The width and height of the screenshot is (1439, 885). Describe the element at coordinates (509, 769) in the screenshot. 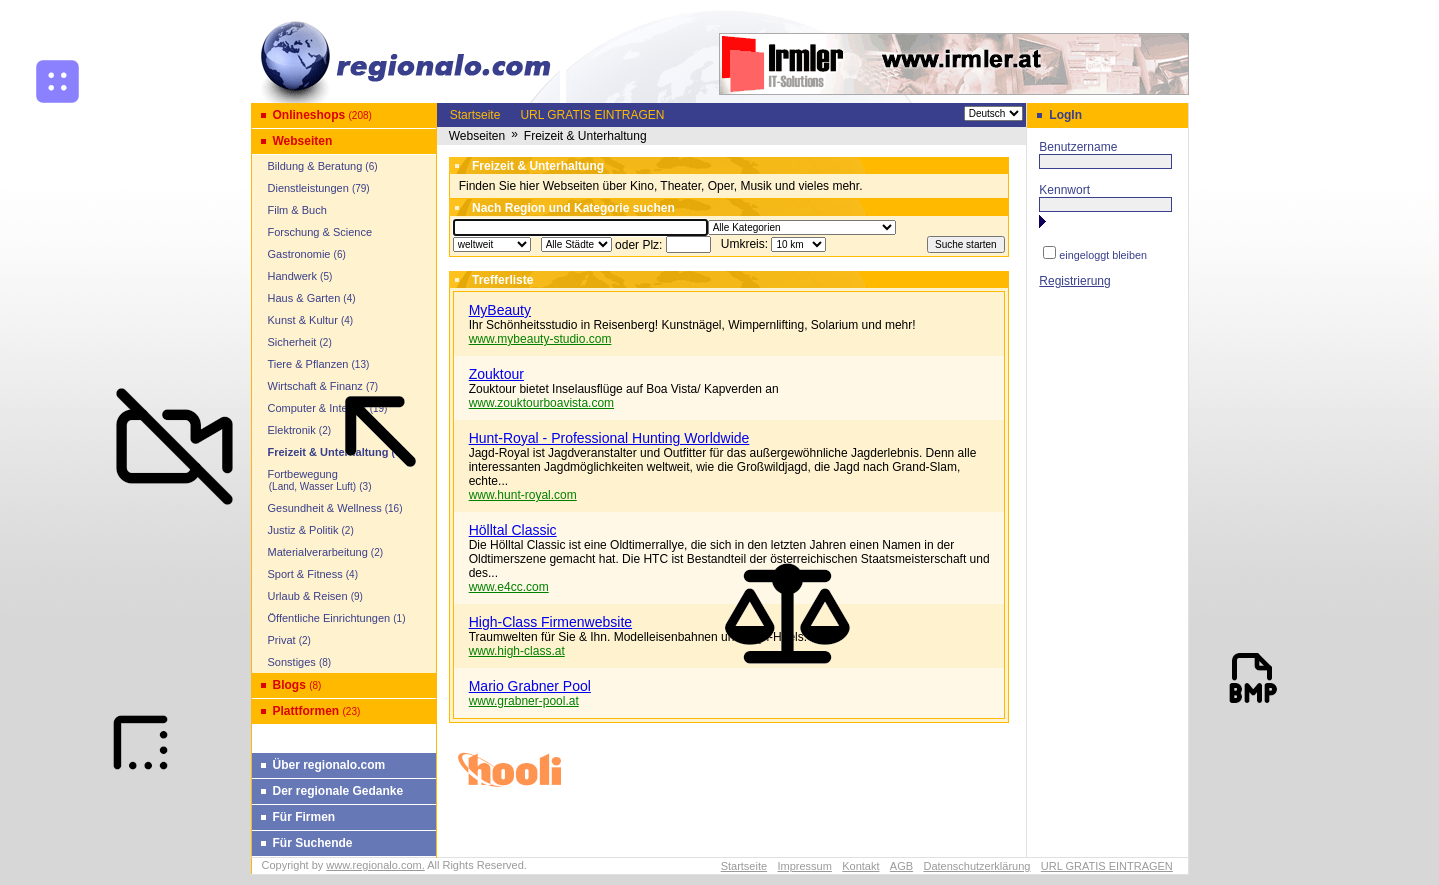

I see `hooli company logo` at that location.